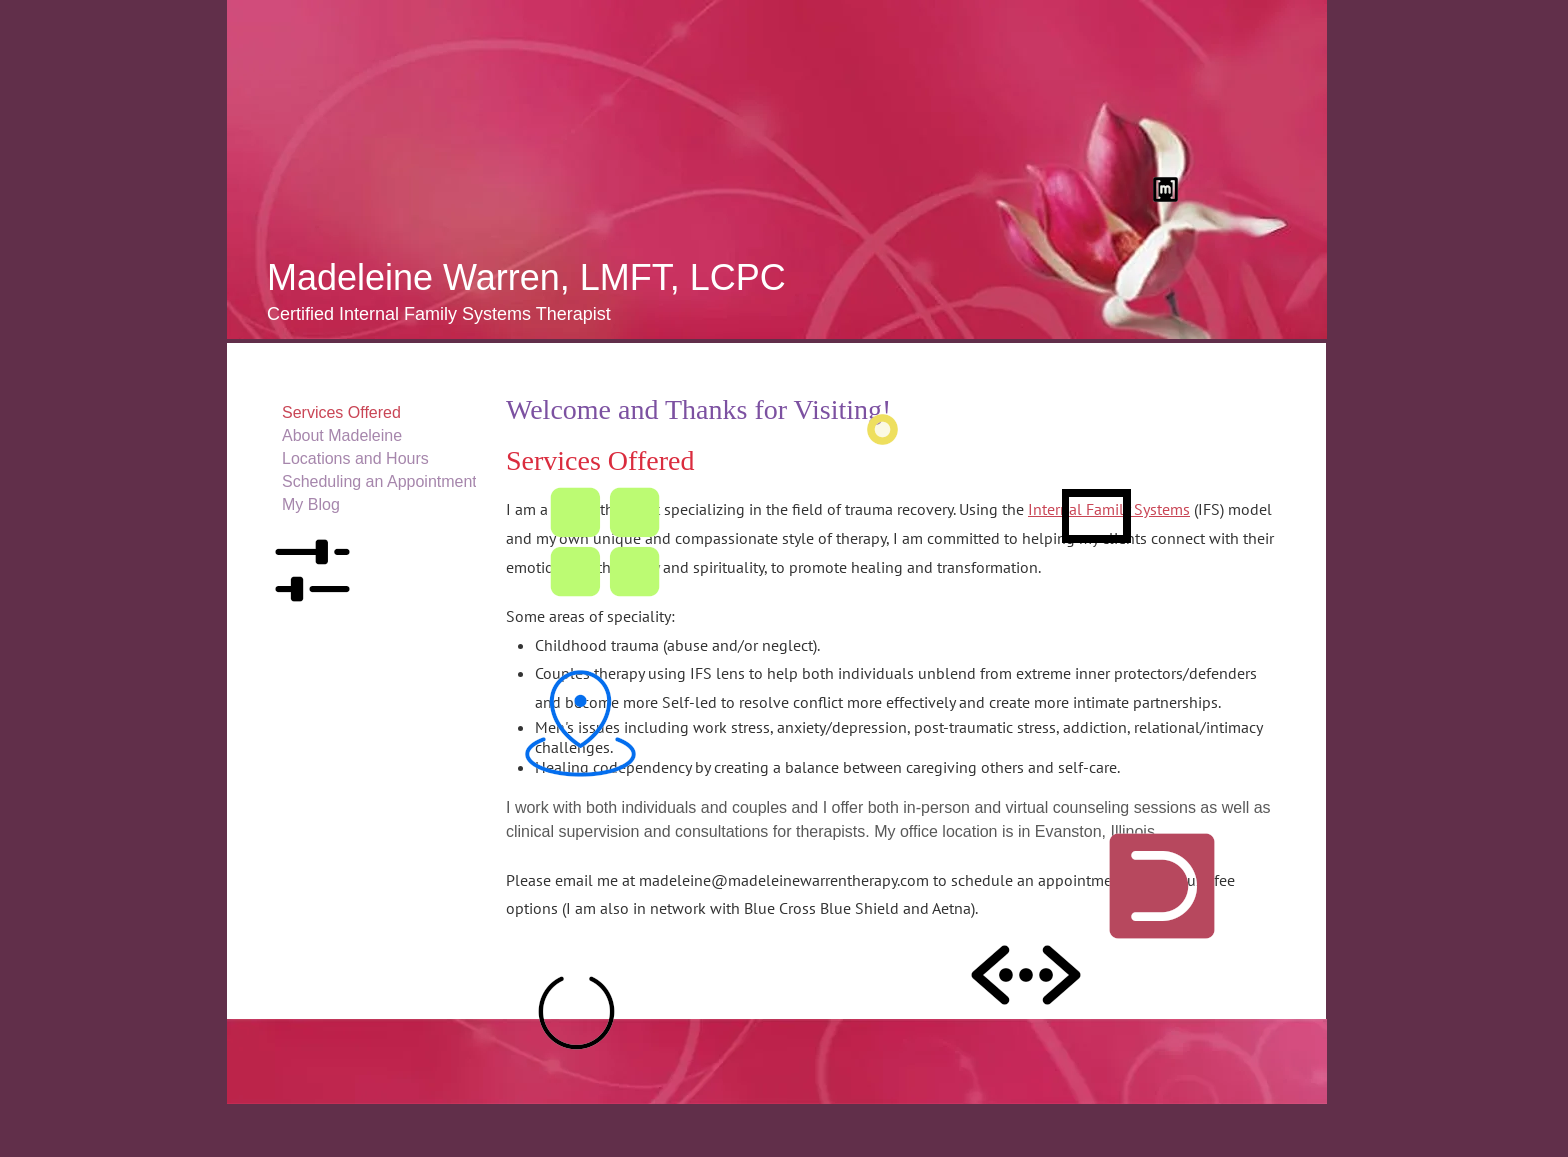 The width and height of the screenshot is (1568, 1157). What do you see at coordinates (1162, 886) in the screenshot?
I see `indicates a superset relationship in mathematical notation` at bounding box center [1162, 886].